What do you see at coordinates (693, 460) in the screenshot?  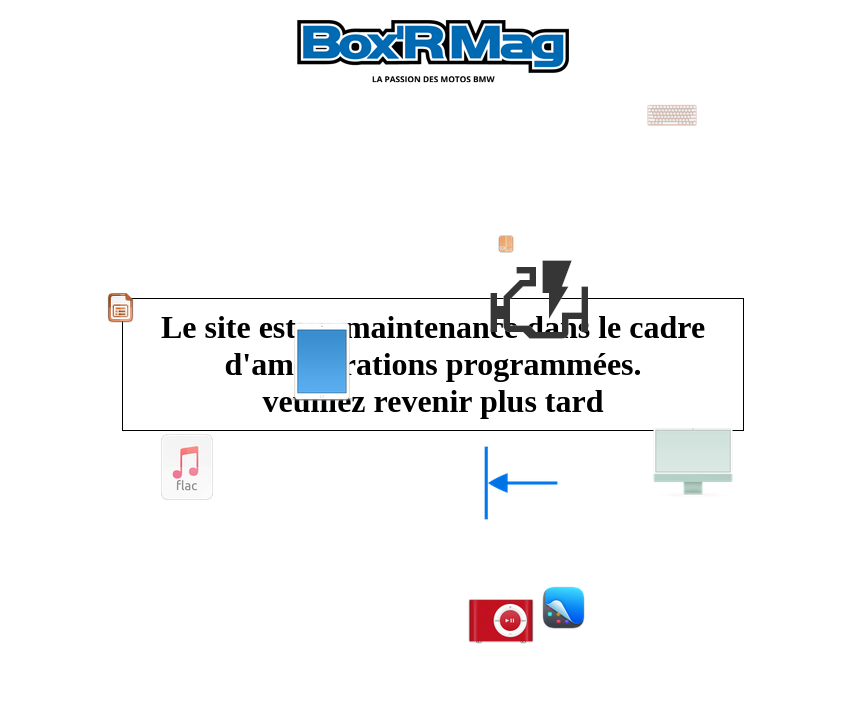 I see `represents a connected iMac device` at bounding box center [693, 460].